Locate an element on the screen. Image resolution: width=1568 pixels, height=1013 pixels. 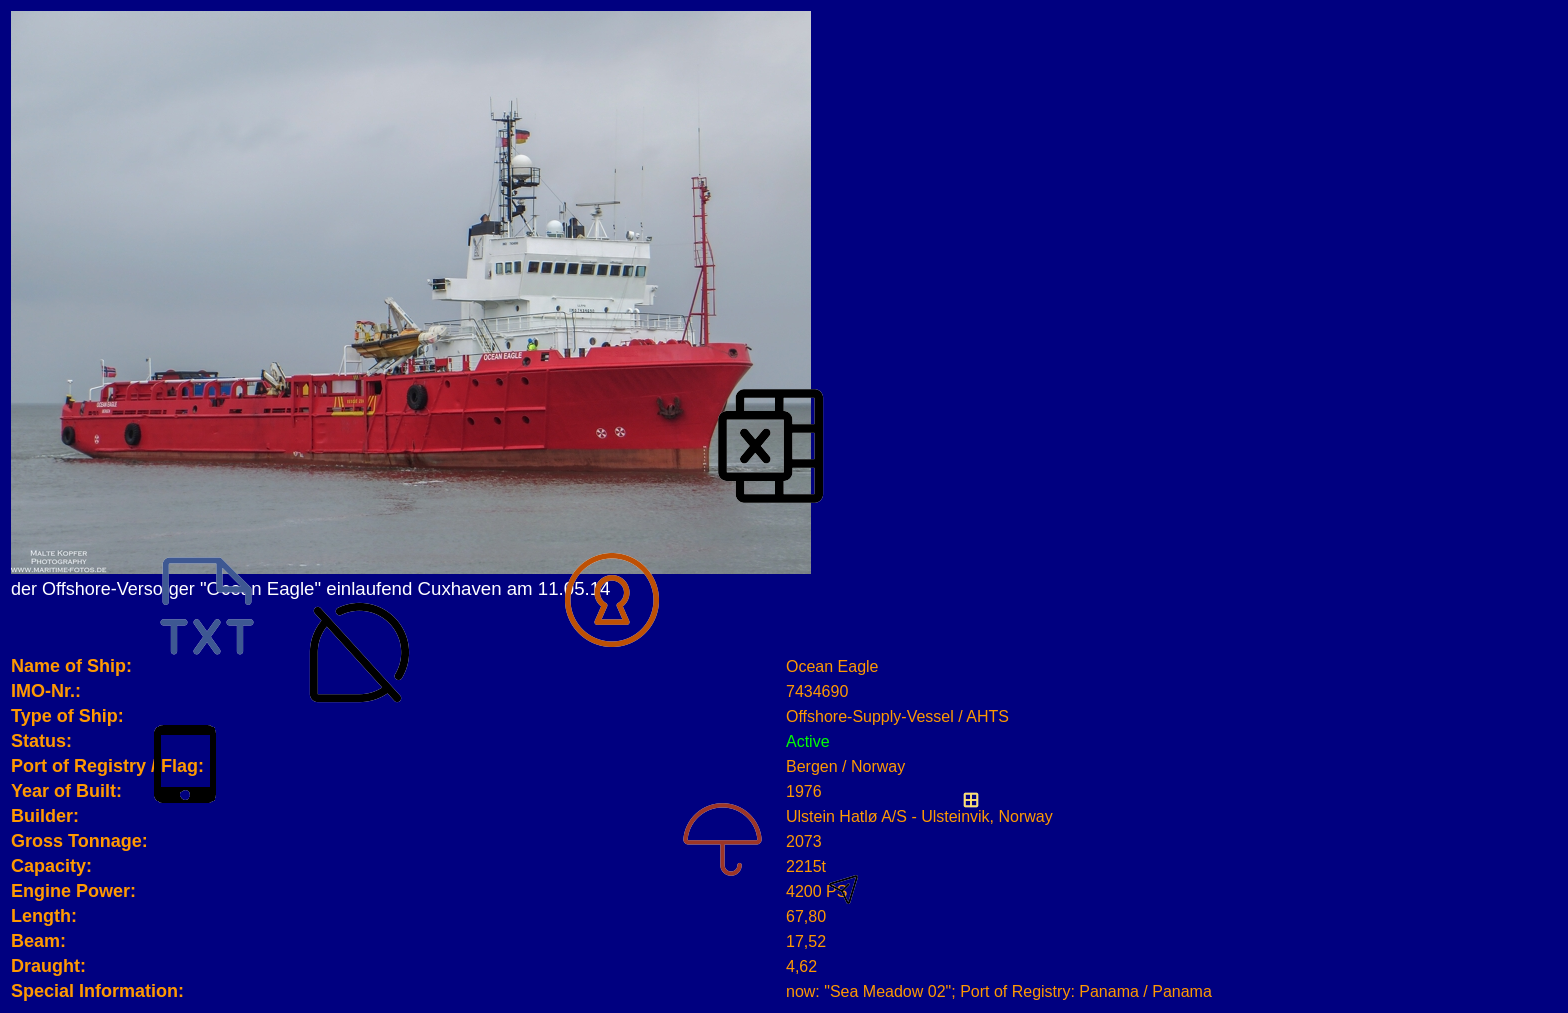
open microsoft excel is located at coordinates (775, 446).